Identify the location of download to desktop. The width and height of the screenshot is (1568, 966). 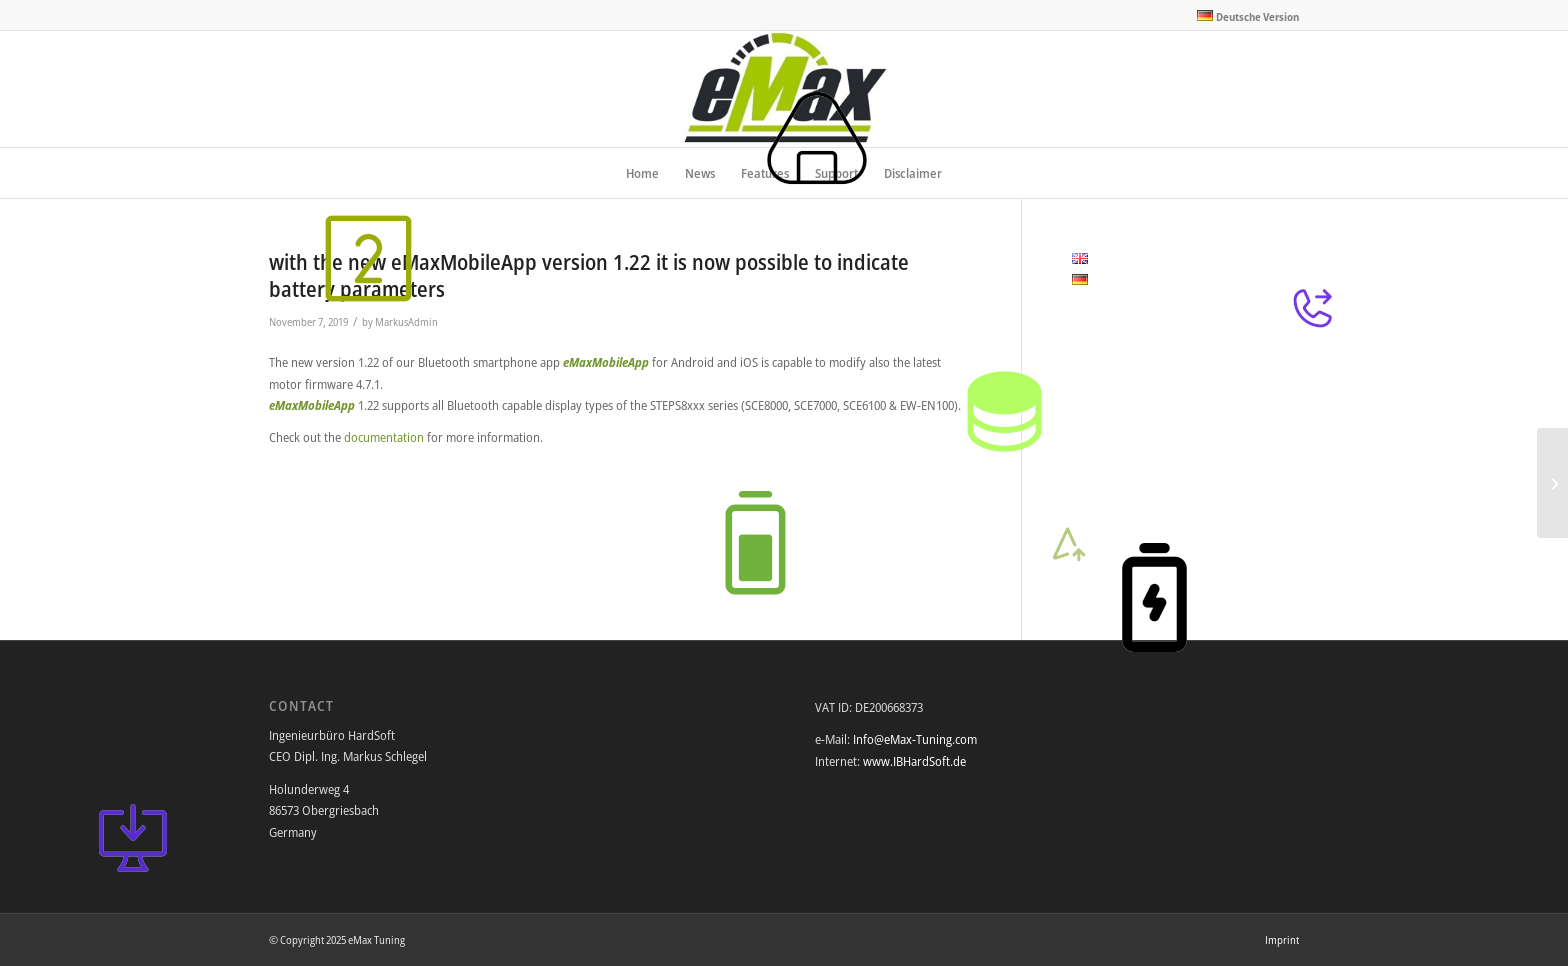
(133, 841).